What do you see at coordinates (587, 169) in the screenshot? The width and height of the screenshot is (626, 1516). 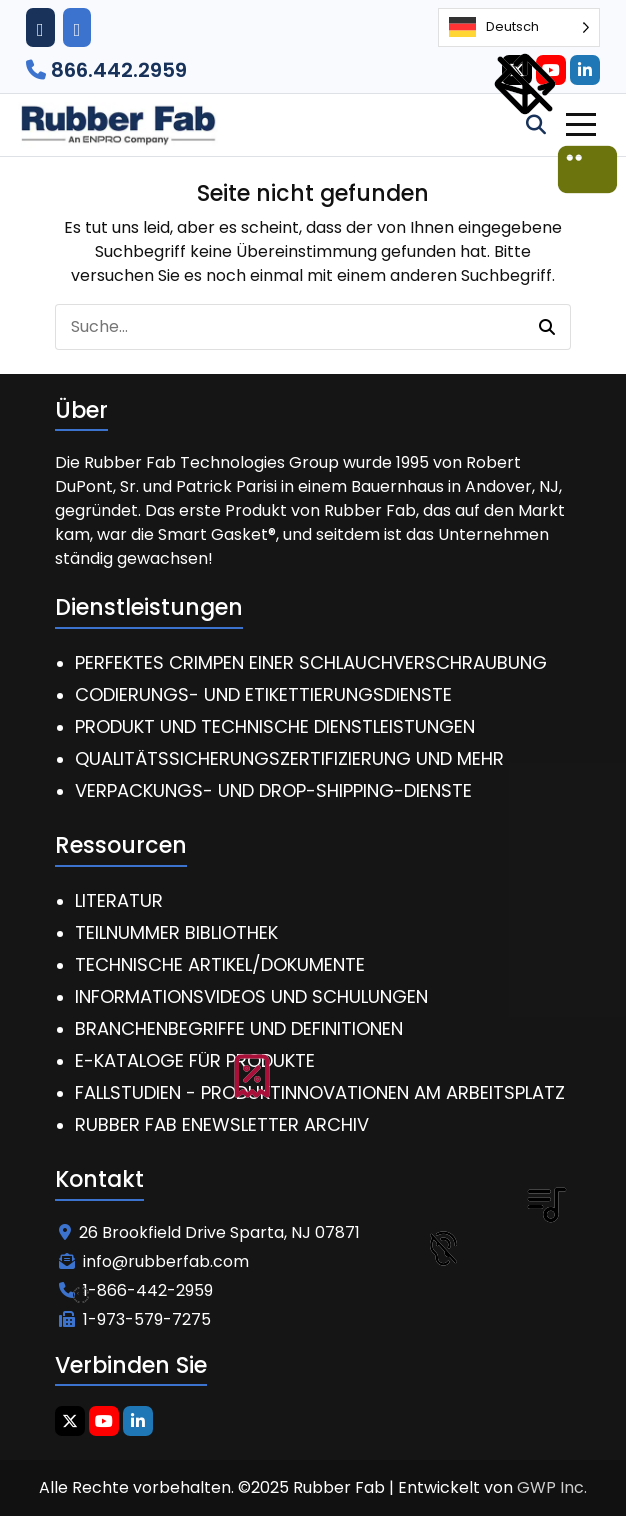 I see `open application window` at bounding box center [587, 169].